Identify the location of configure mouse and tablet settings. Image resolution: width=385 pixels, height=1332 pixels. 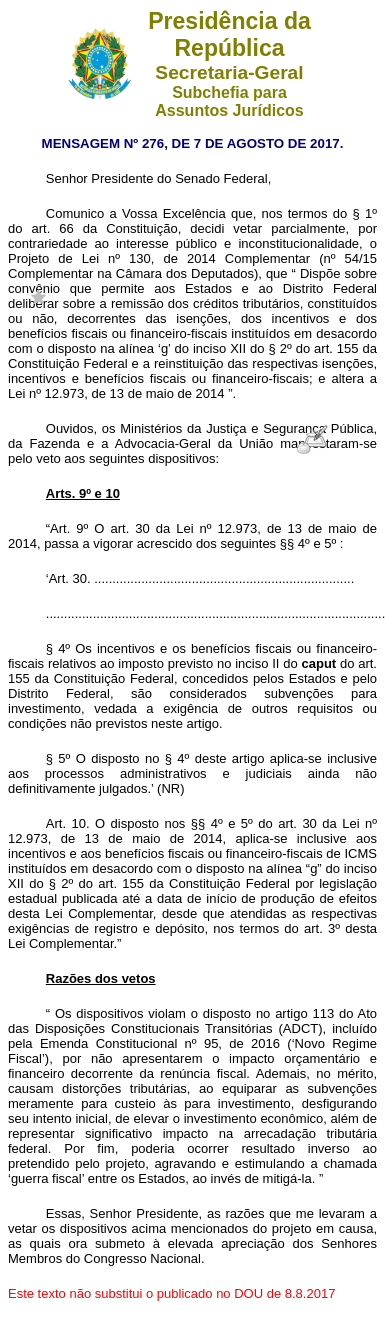
(312, 440).